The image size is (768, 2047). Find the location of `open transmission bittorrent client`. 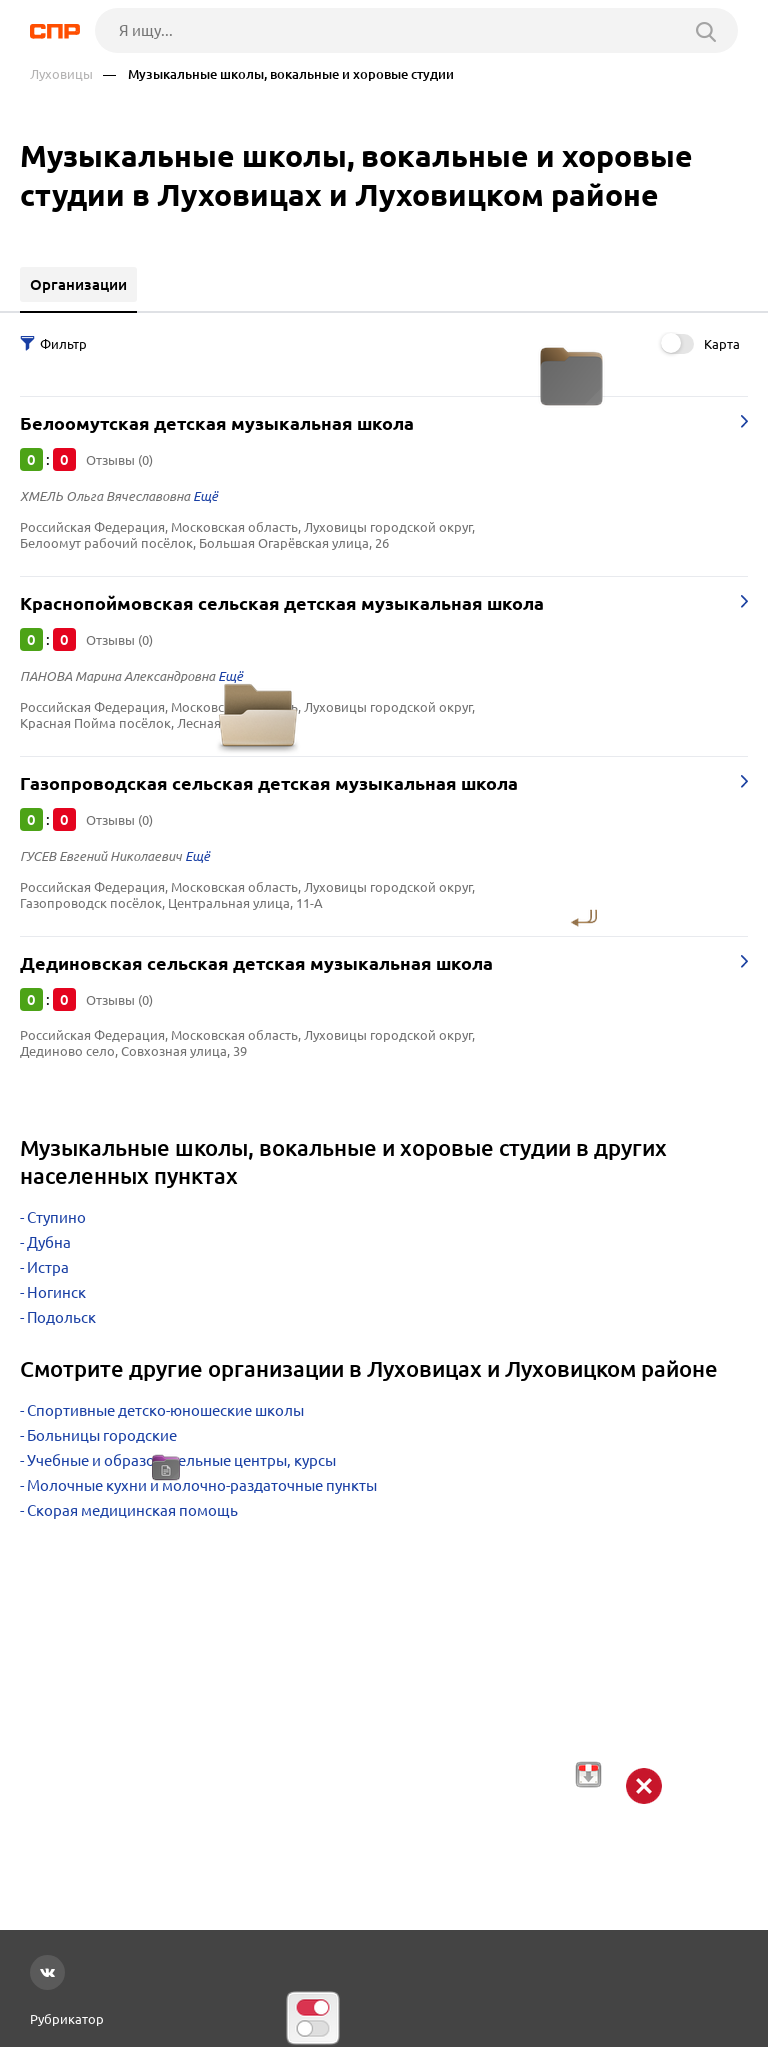

open transmission bittorrent client is located at coordinates (588, 1774).